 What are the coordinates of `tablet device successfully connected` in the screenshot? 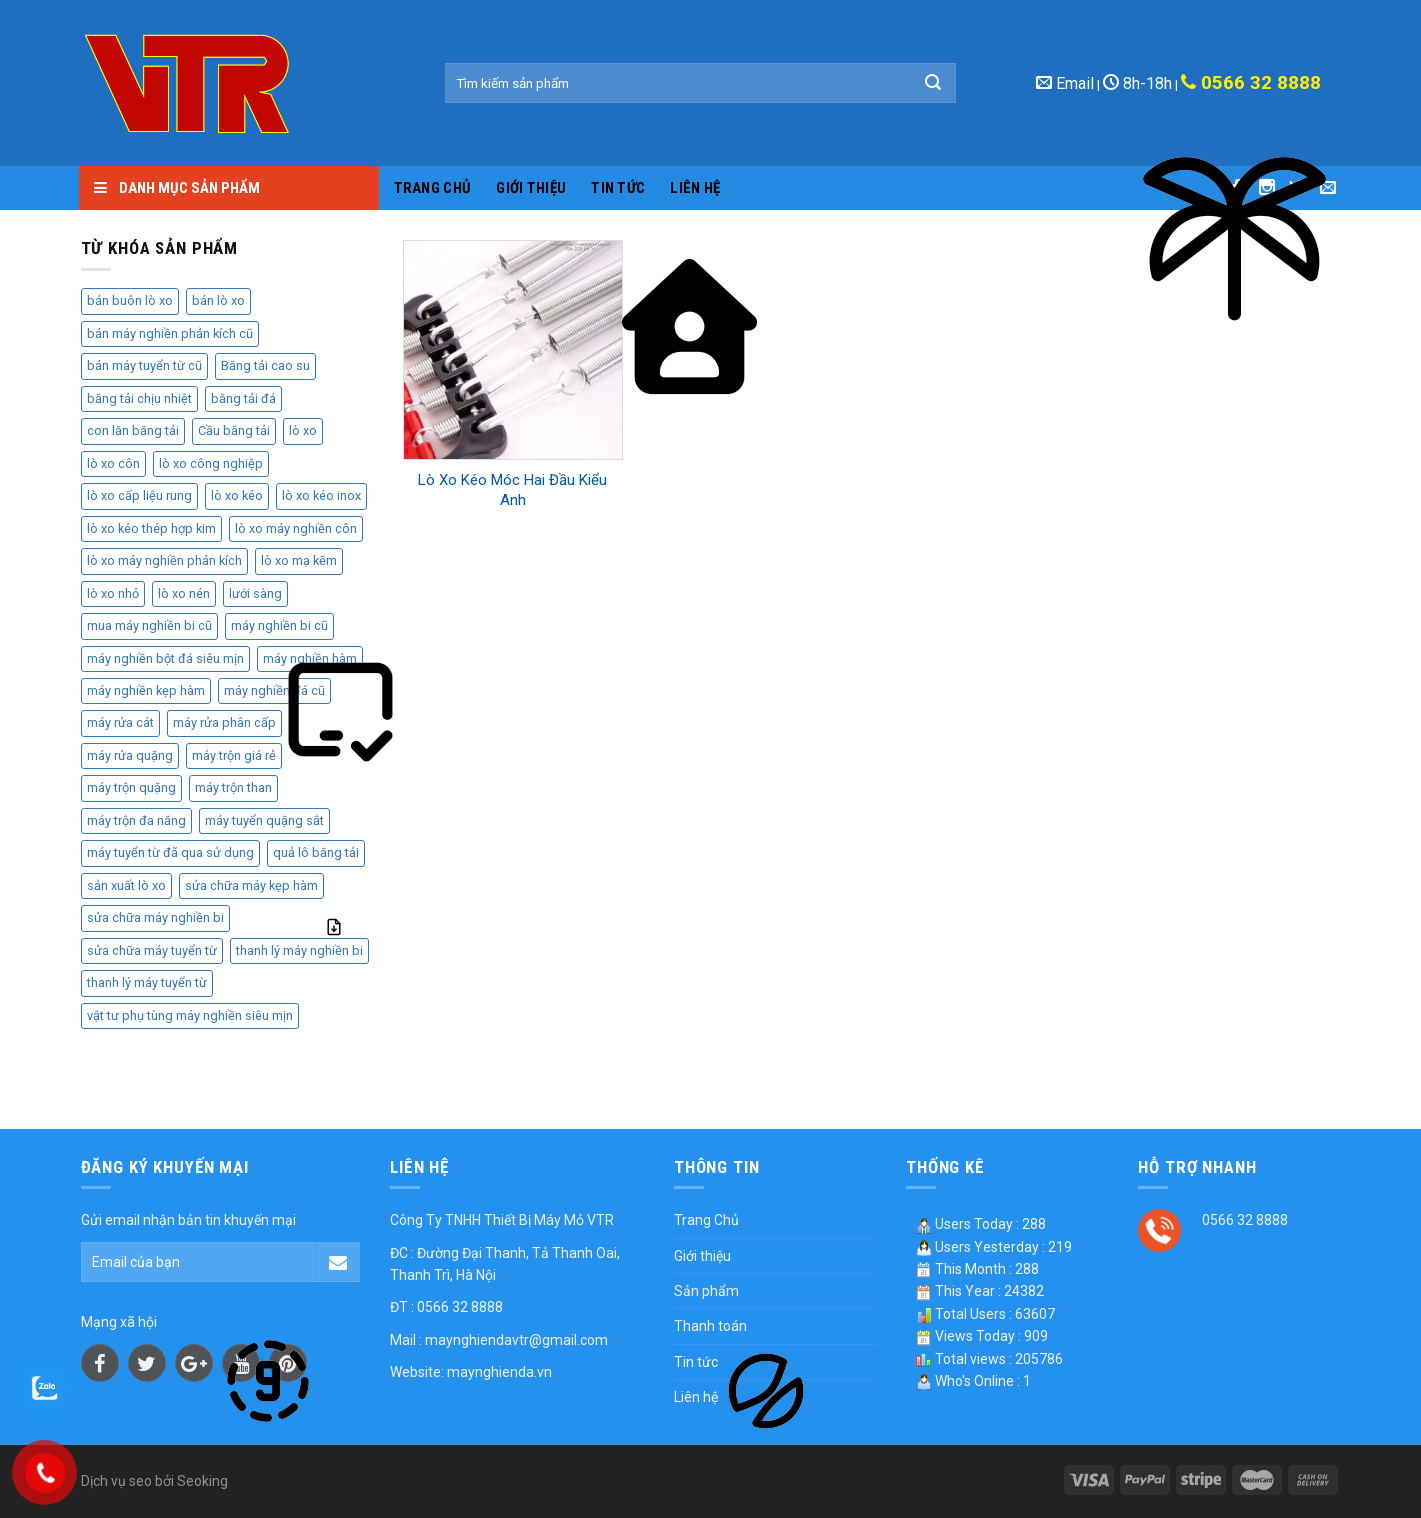 It's located at (340, 709).